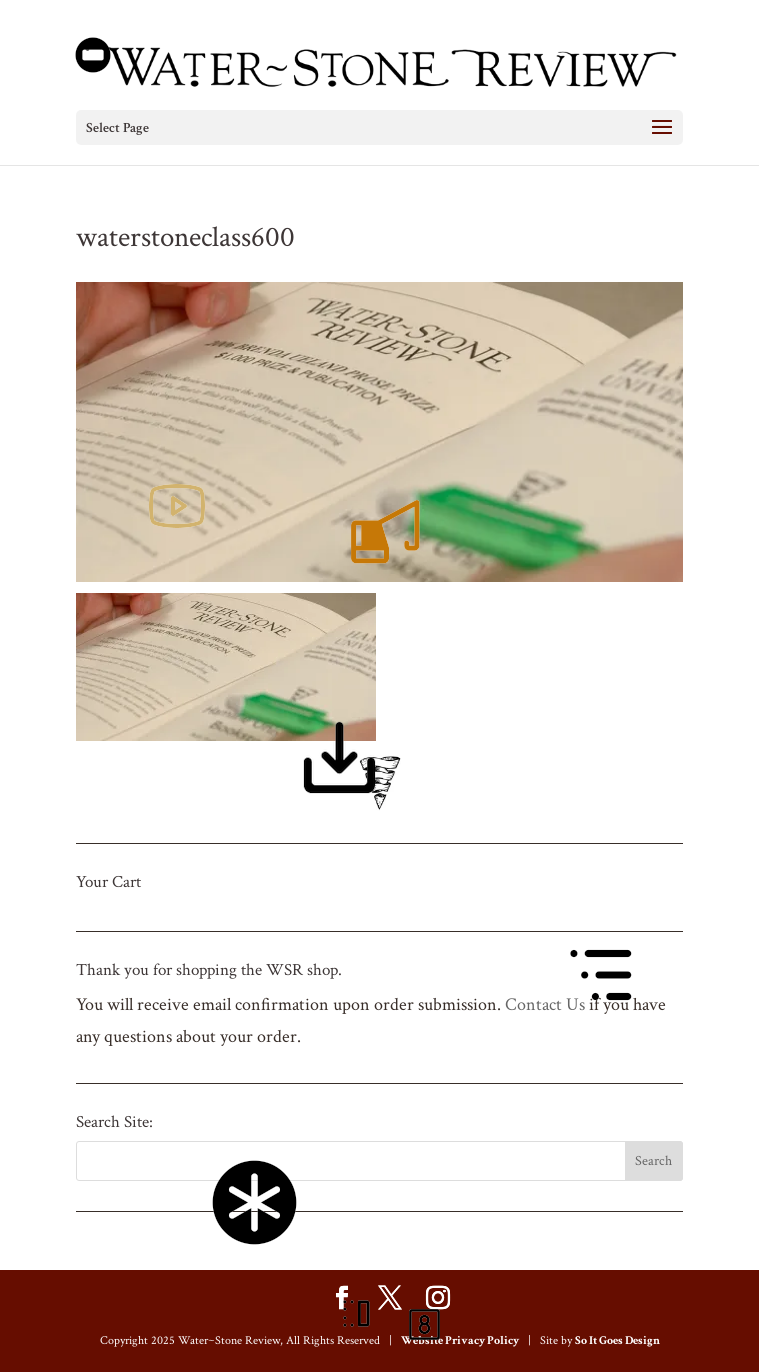  I want to click on align content to the right, so click(356, 1313).